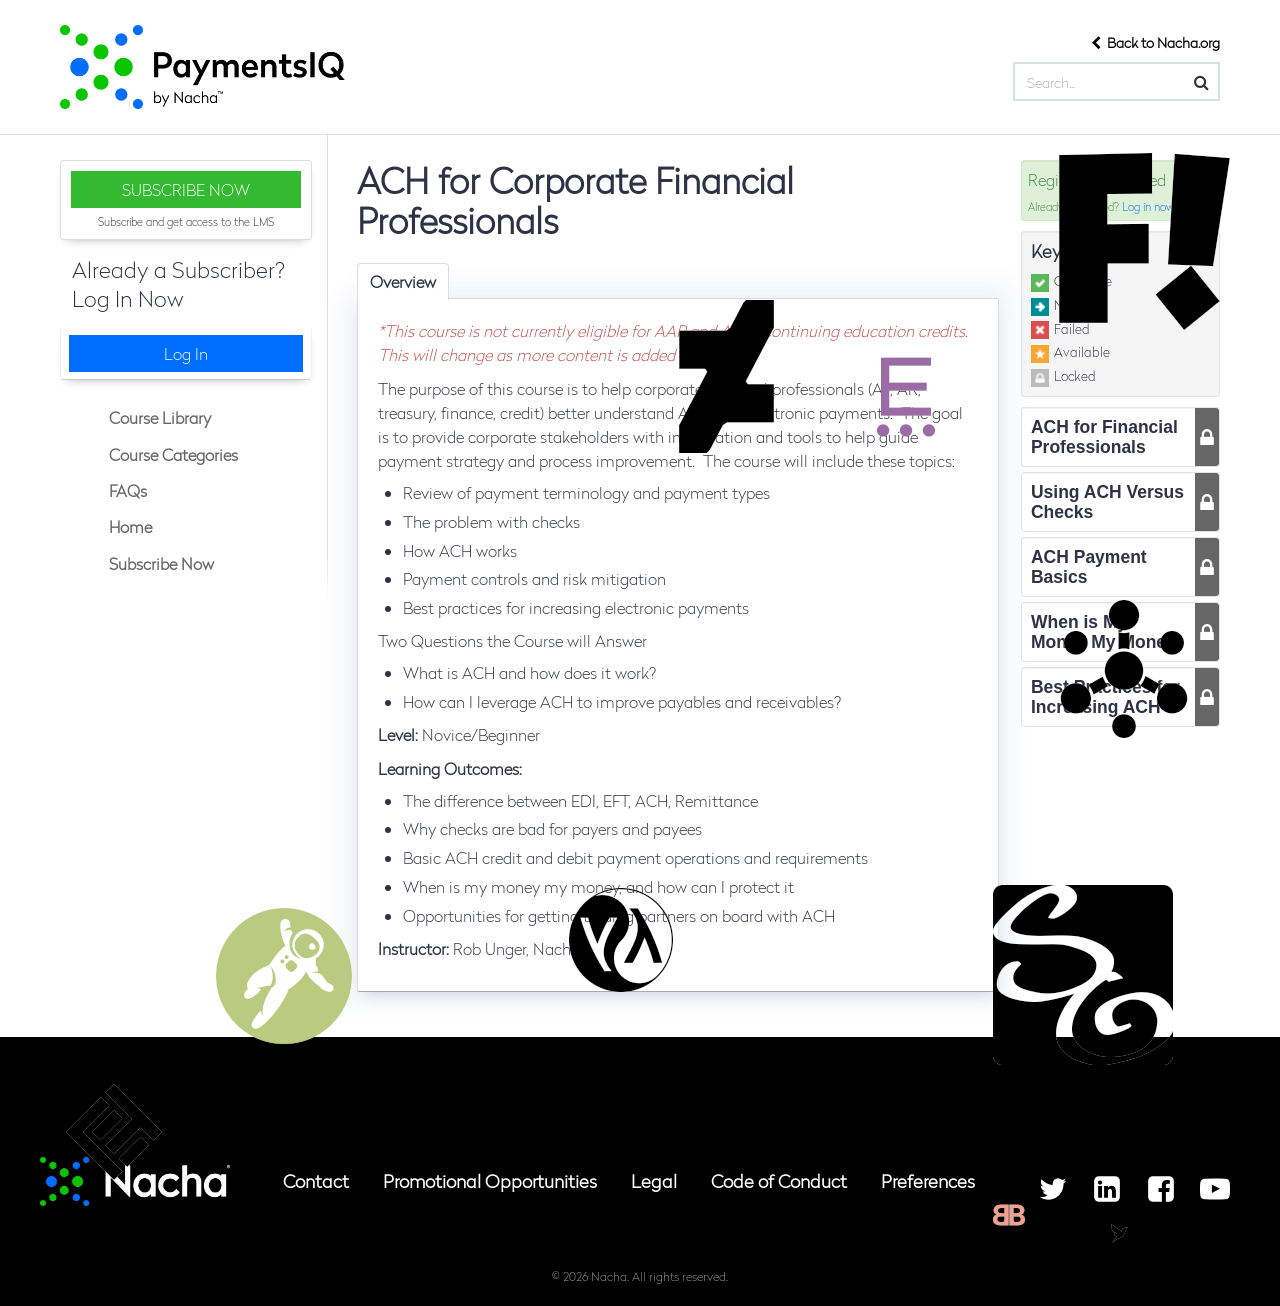 The width and height of the screenshot is (1280, 1306). What do you see at coordinates (1083, 975) in the screenshot?
I see `visit The Sounds Resource website` at bounding box center [1083, 975].